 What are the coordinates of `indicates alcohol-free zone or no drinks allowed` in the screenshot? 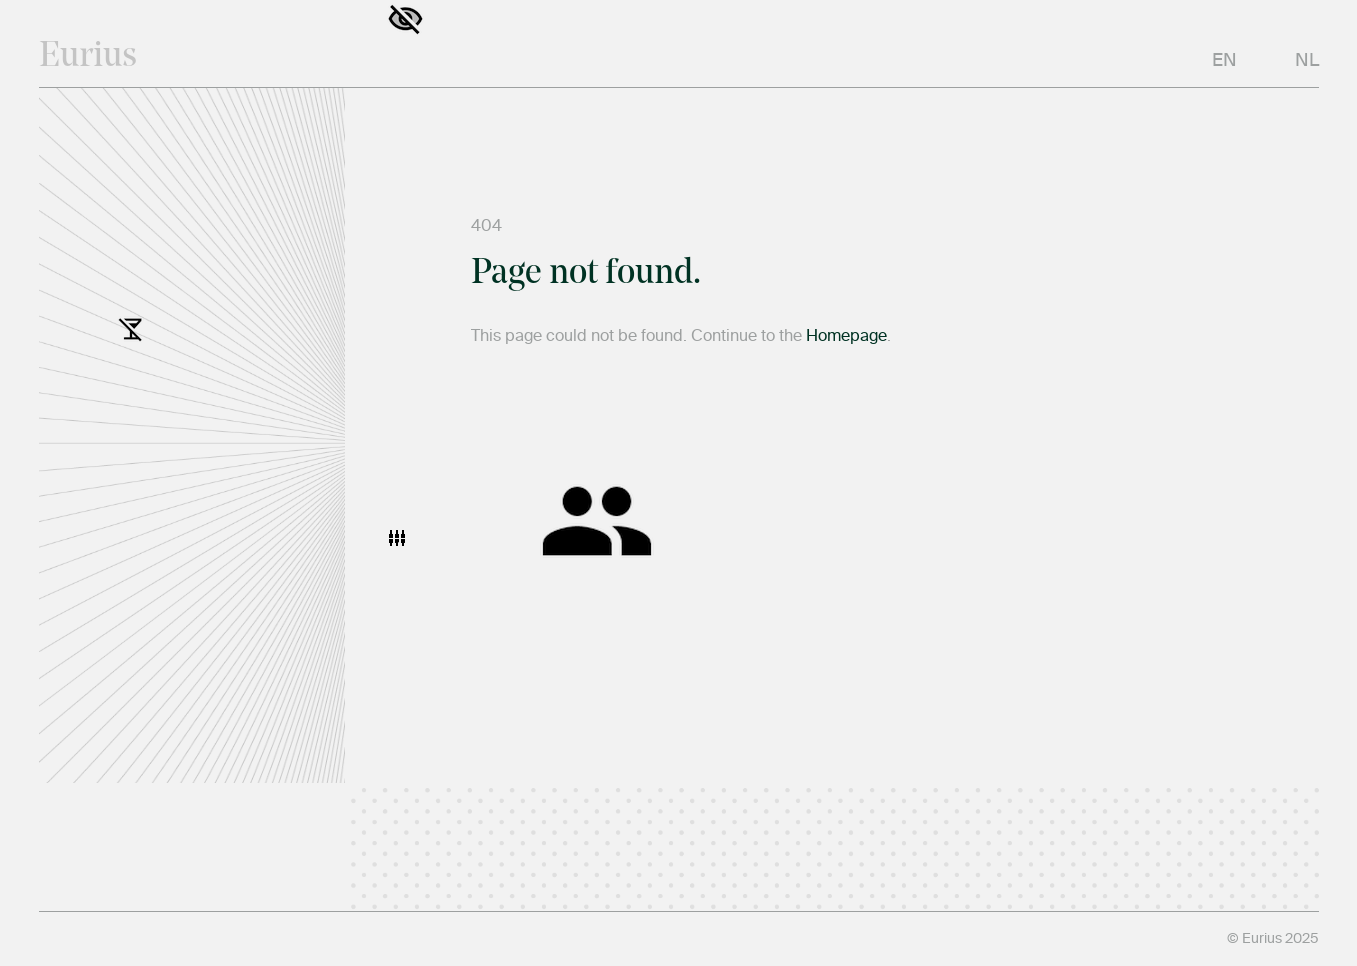 It's located at (131, 329).